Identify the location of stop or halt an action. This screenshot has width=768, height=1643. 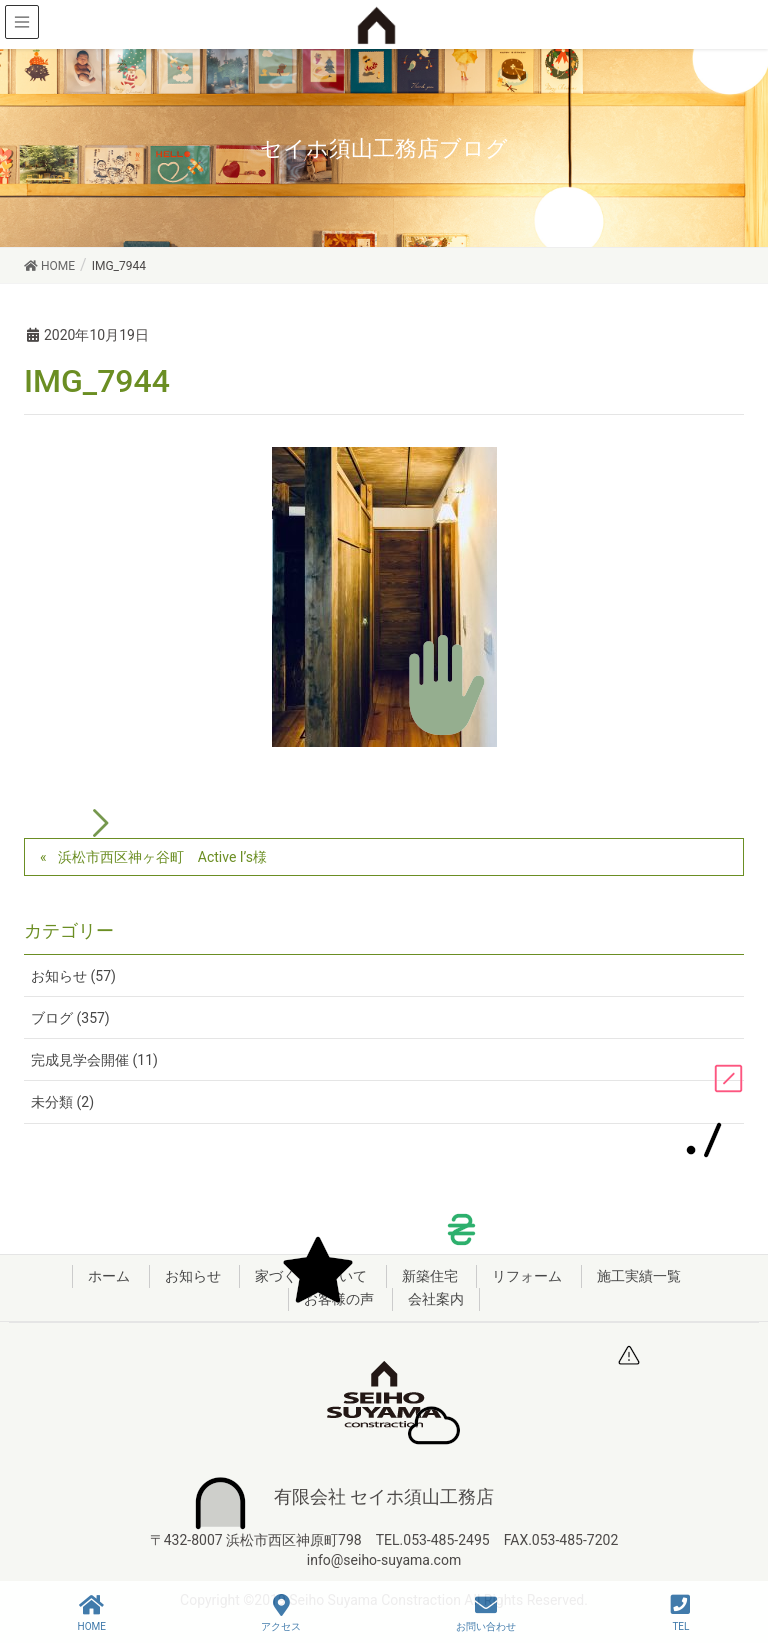
(447, 685).